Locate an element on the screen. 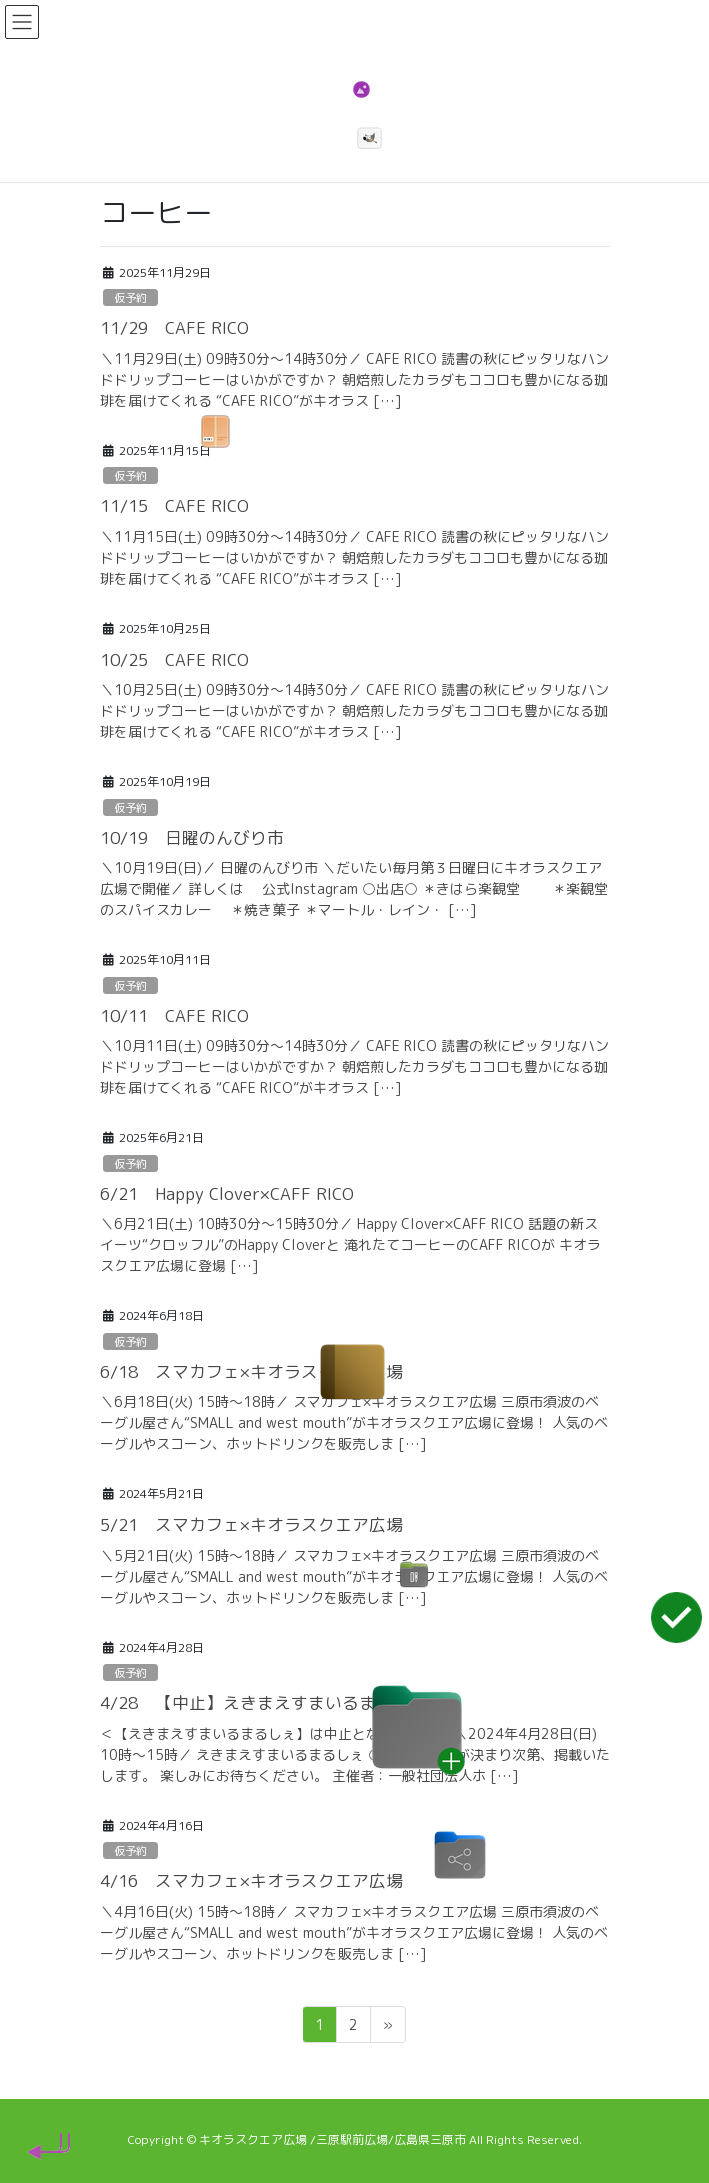  open your public shared folder is located at coordinates (460, 1855).